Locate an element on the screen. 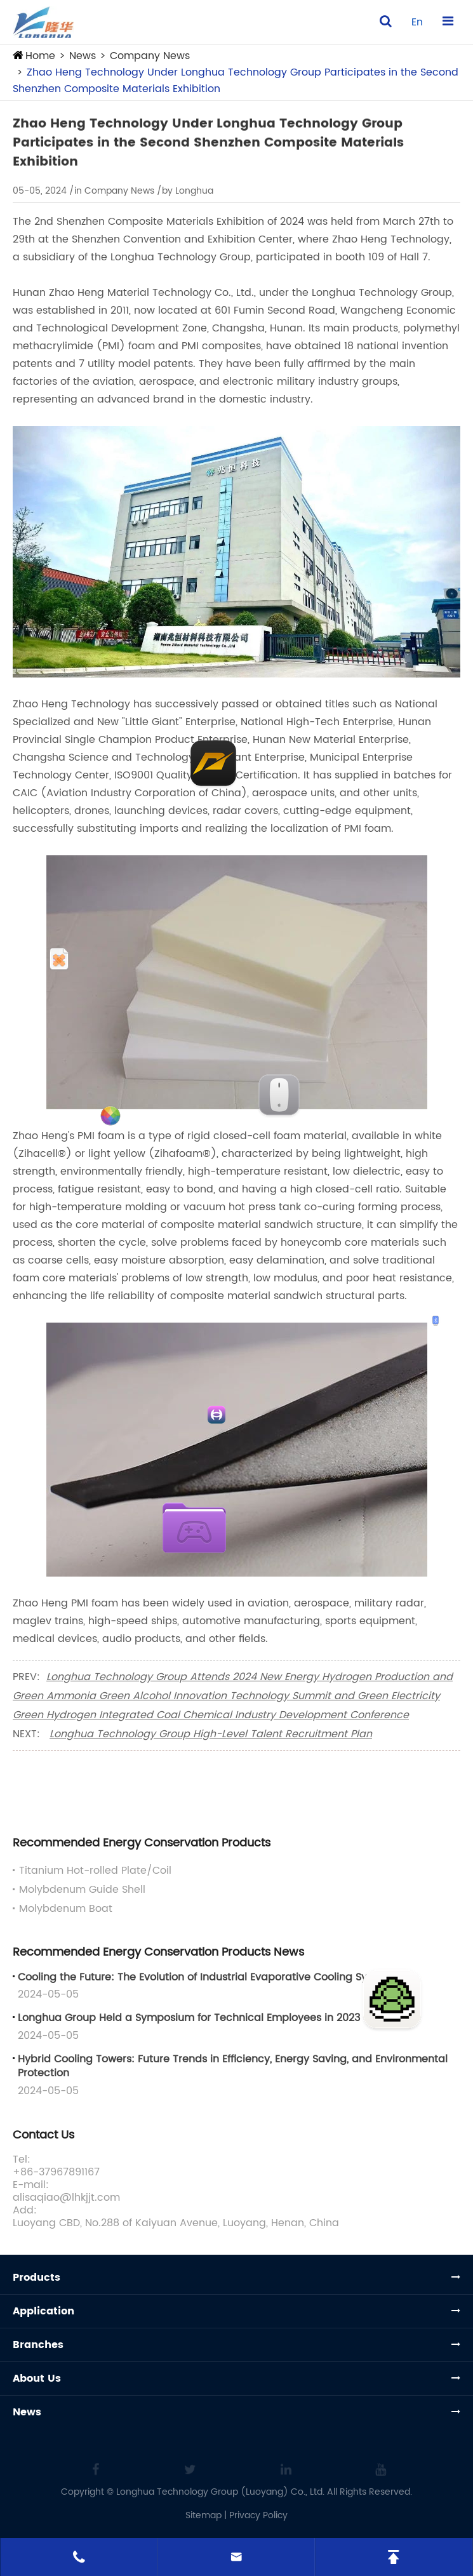 The height and width of the screenshot is (2576, 473). launch need for speed undercover game is located at coordinates (213, 763).